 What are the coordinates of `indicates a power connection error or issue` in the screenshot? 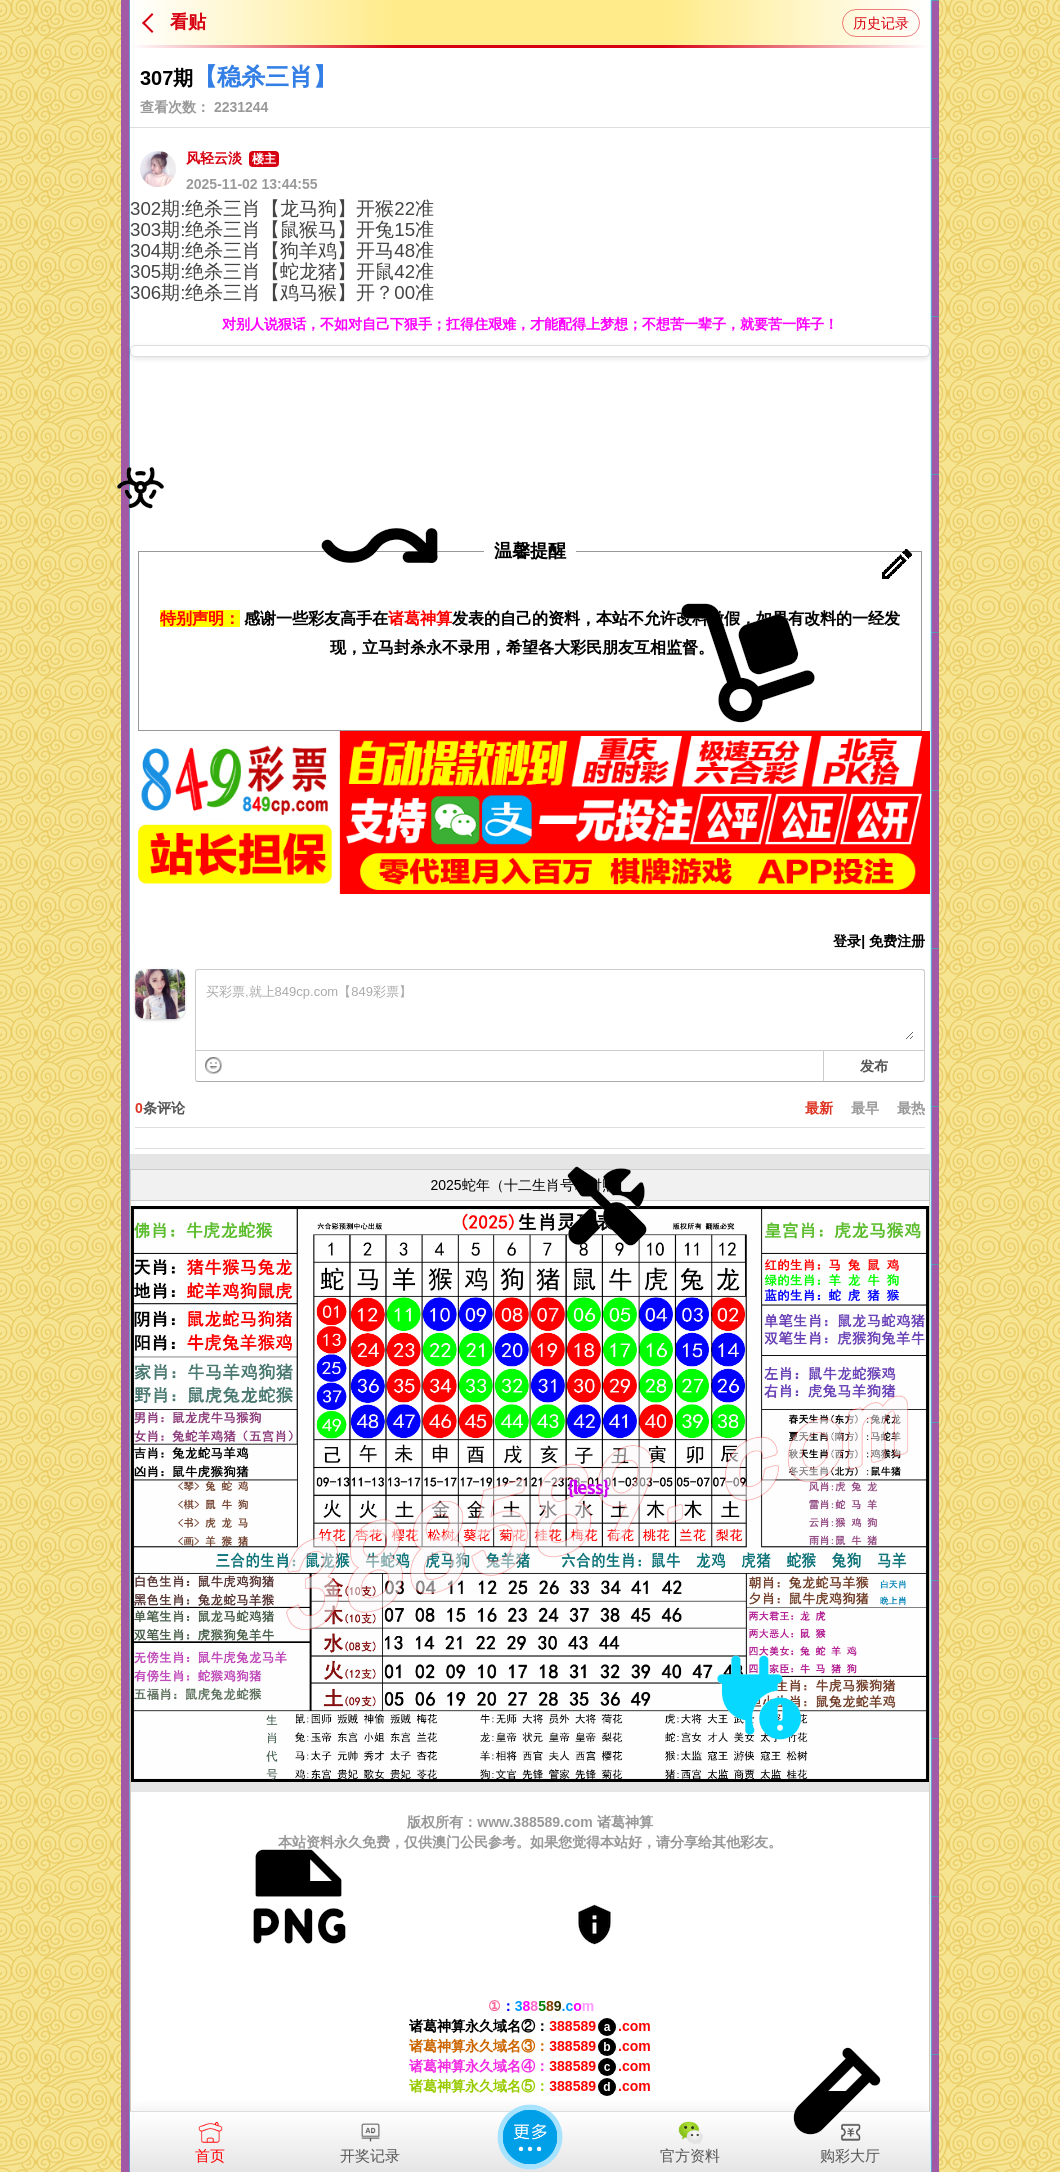 It's located at (754, 1697).